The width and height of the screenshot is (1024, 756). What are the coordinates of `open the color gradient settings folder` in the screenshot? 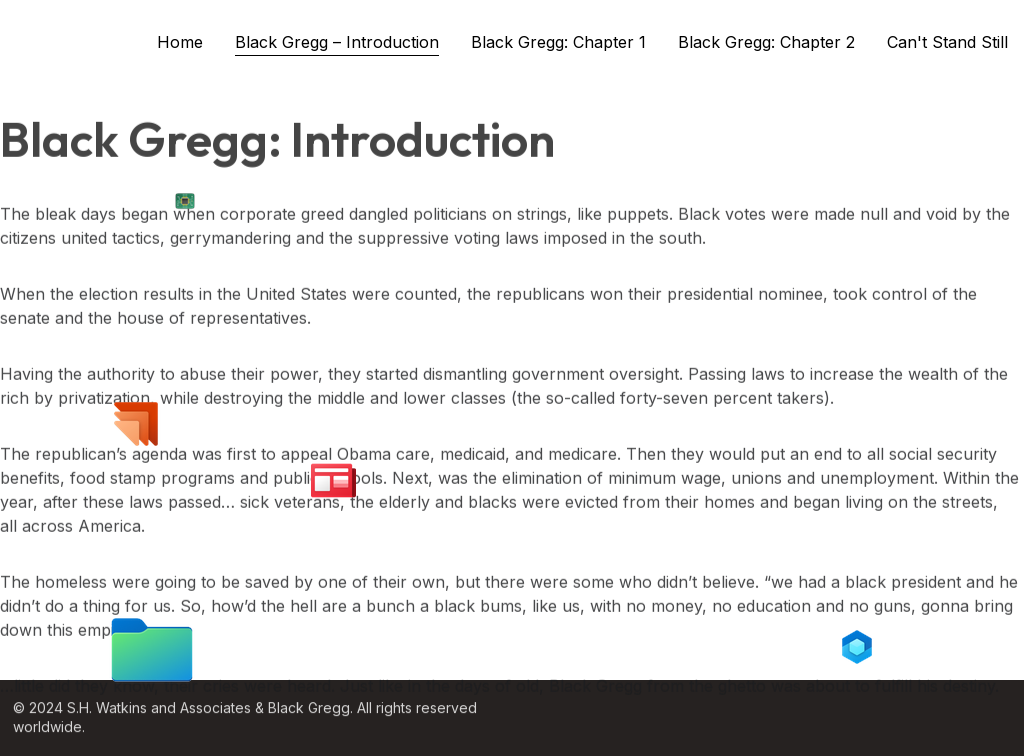 It's located at (152, 652).